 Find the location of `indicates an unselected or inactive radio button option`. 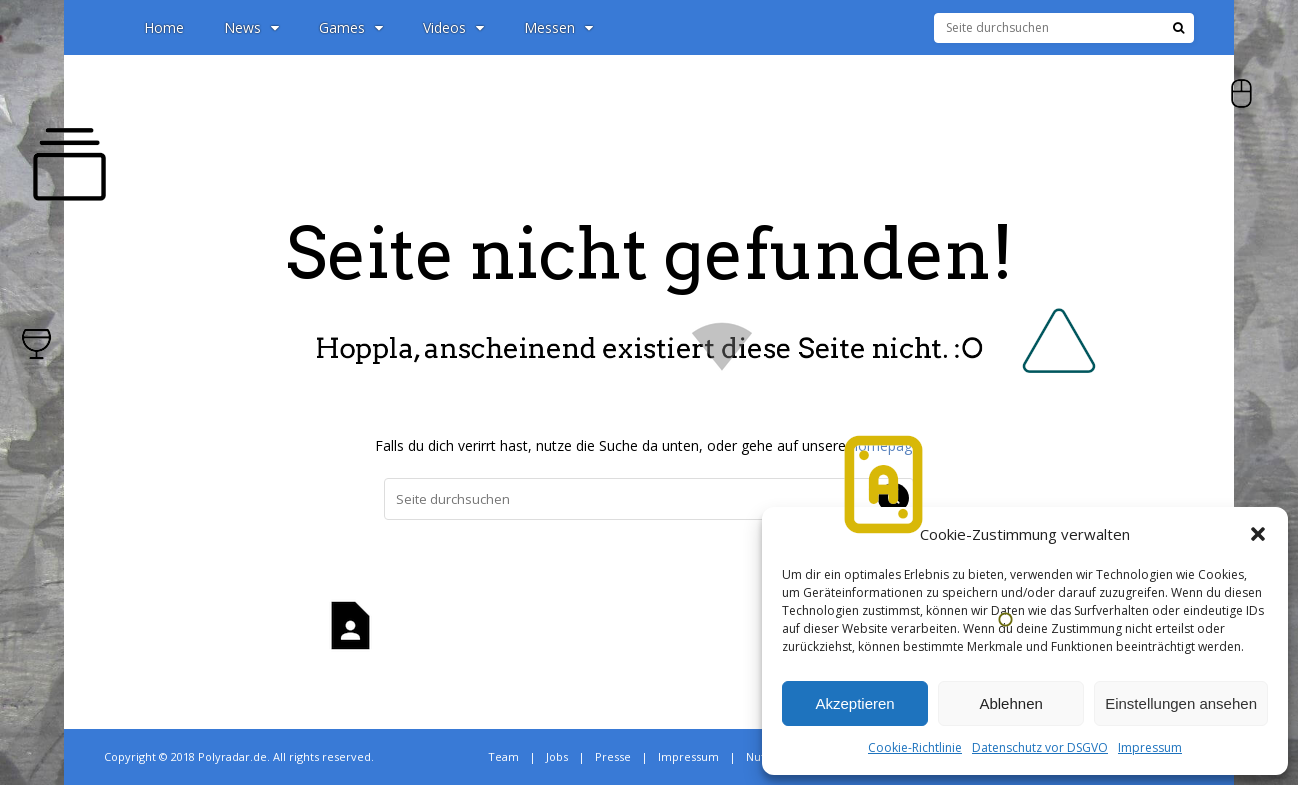

indicates an unselected or inactive radio button option is located at coordinates (1005, 619).